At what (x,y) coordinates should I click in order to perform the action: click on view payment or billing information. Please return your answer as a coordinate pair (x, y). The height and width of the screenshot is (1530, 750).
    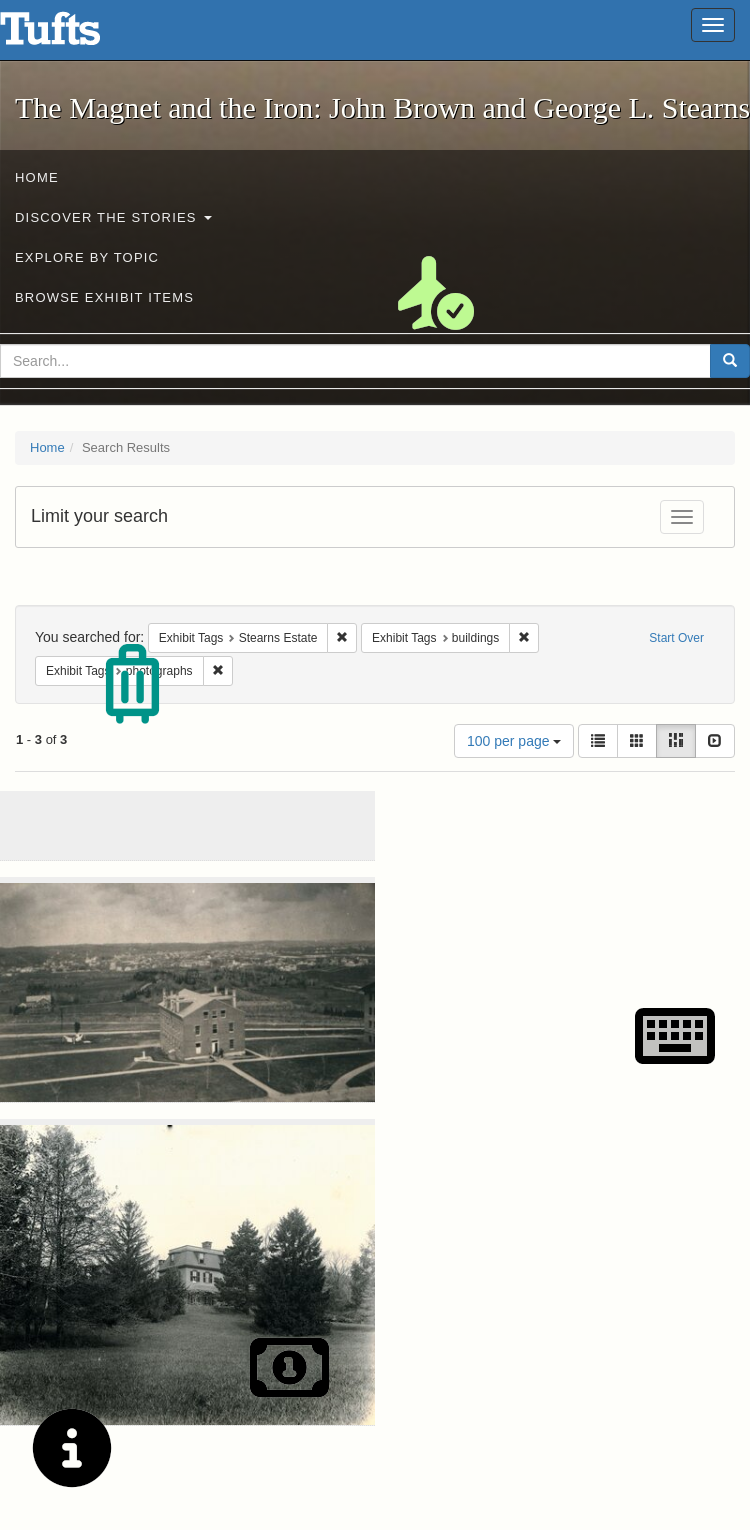
    Looking at the image, I should click on (289, 1367).